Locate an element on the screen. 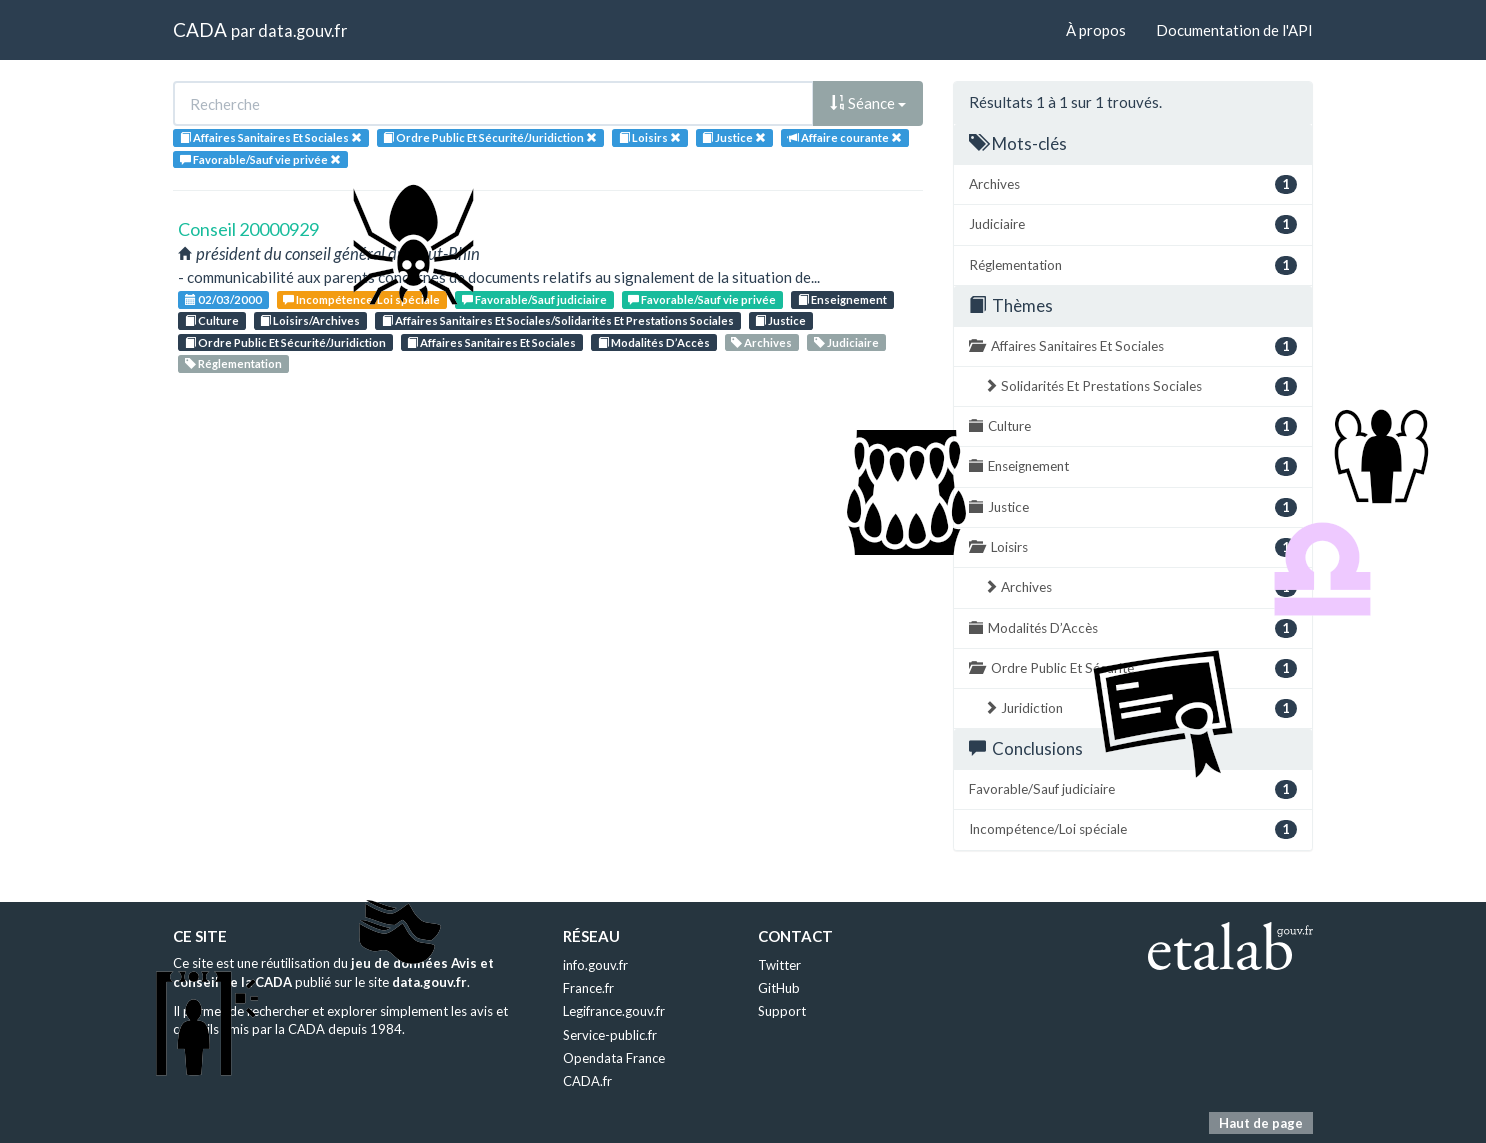 This screenshot has width=1486, height=1143. wooden clogs footwear item in a game inventory is located at coordinates (400, 932).